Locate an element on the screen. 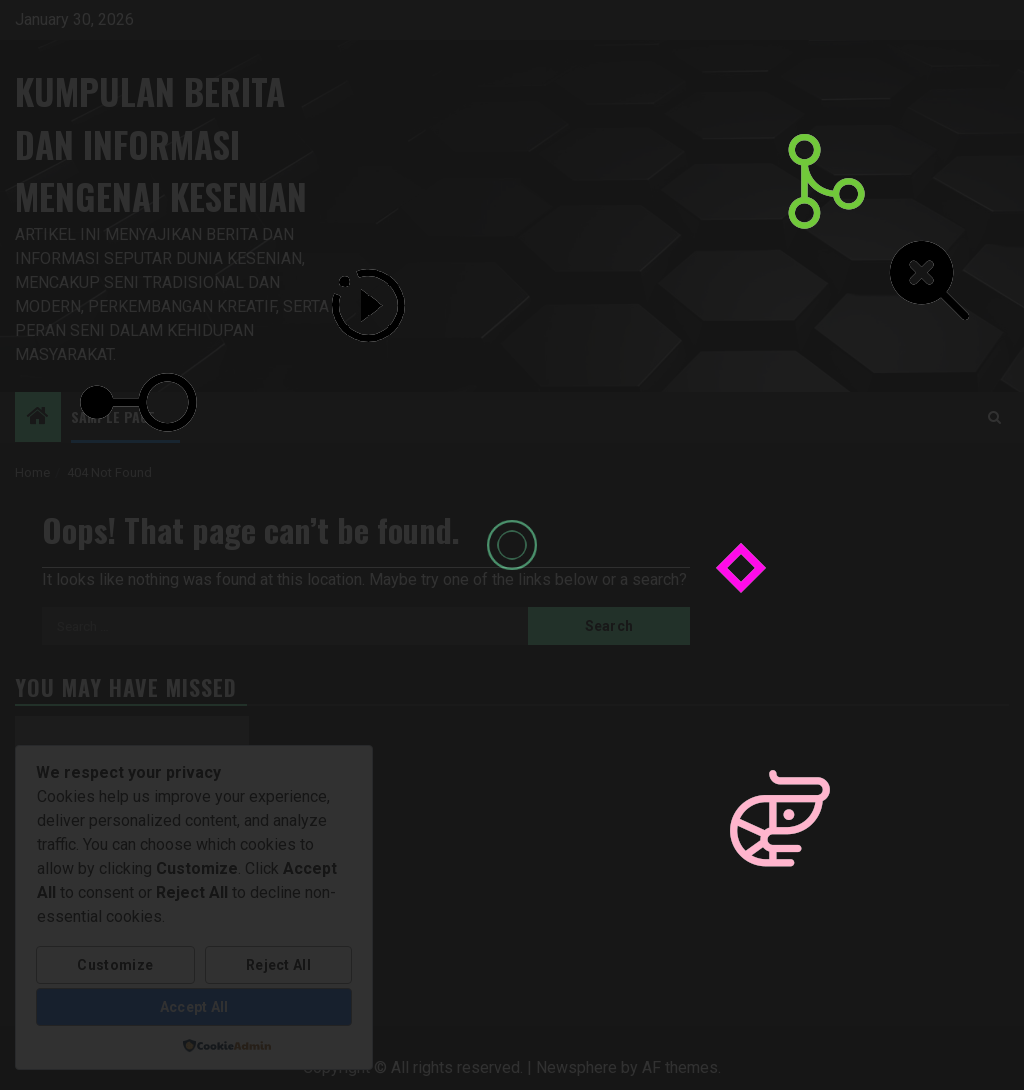 Image resolution: width=1024 pixels, height=1090 pixels. merge branches in version control is located at coordinates (826, 184).